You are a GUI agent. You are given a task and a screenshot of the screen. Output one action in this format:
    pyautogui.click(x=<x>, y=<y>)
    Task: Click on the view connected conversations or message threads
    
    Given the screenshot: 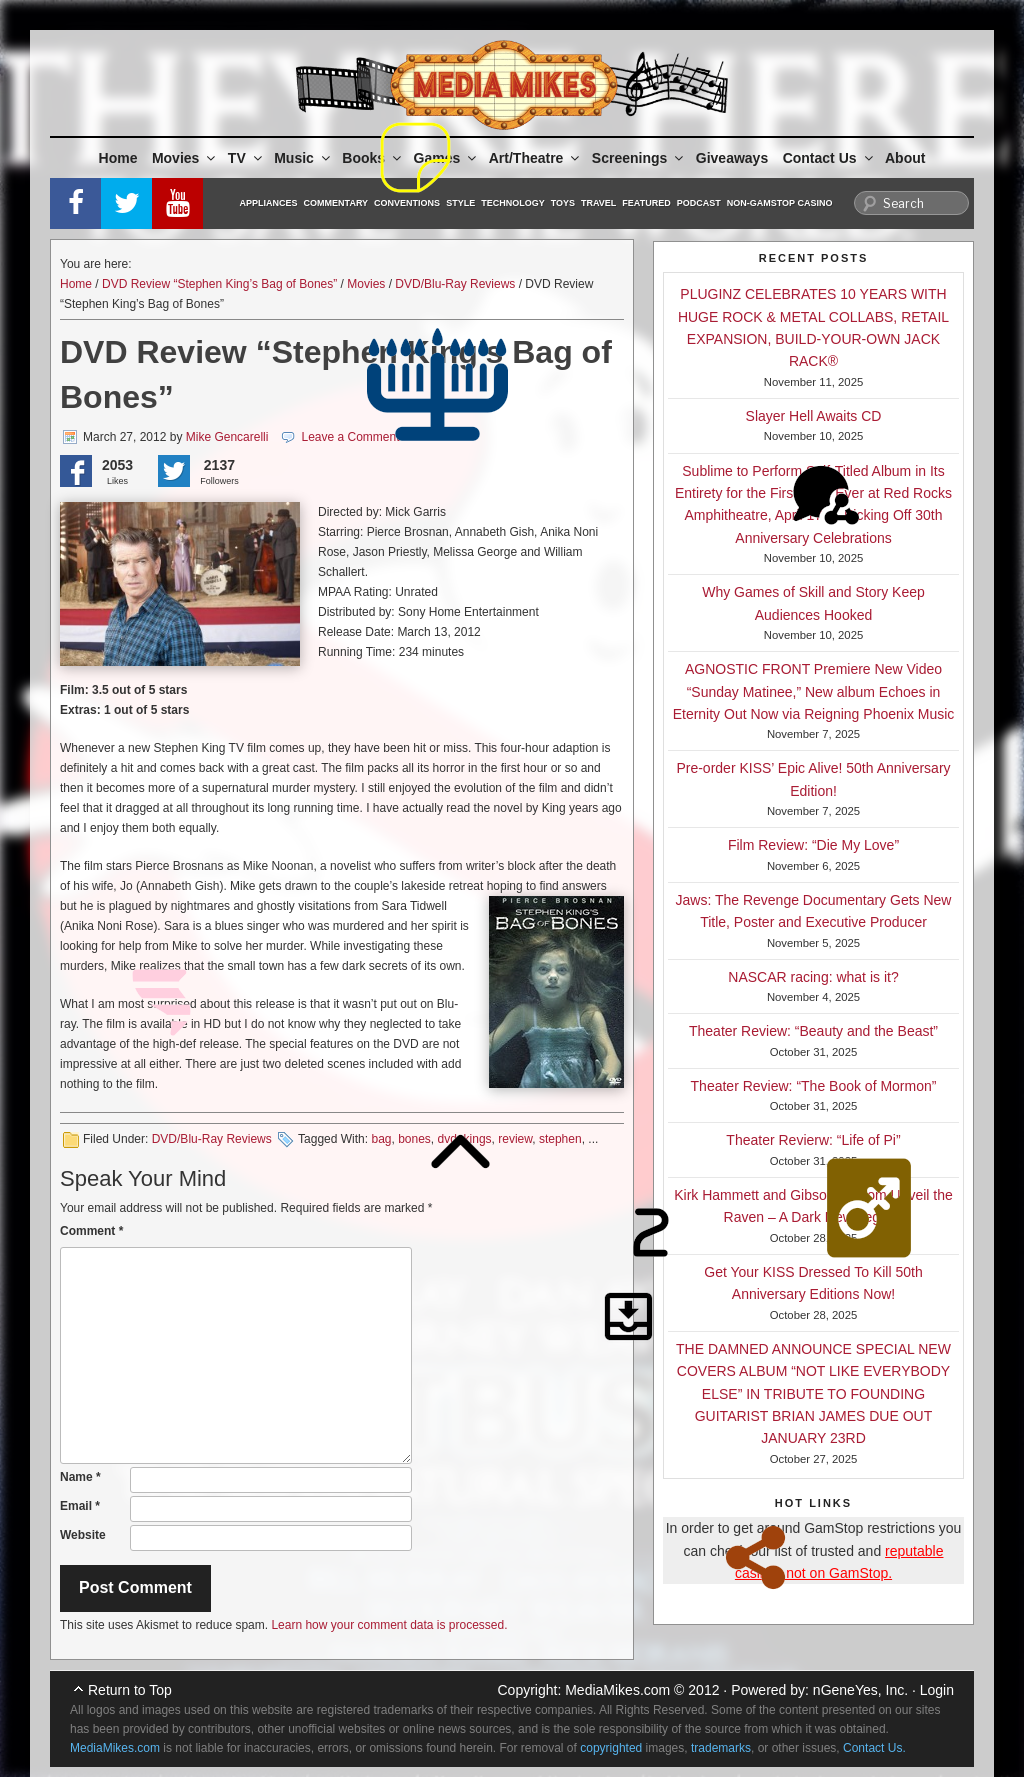 What is the action you would take?
    pyautogui.click(x=824, y=493)
    